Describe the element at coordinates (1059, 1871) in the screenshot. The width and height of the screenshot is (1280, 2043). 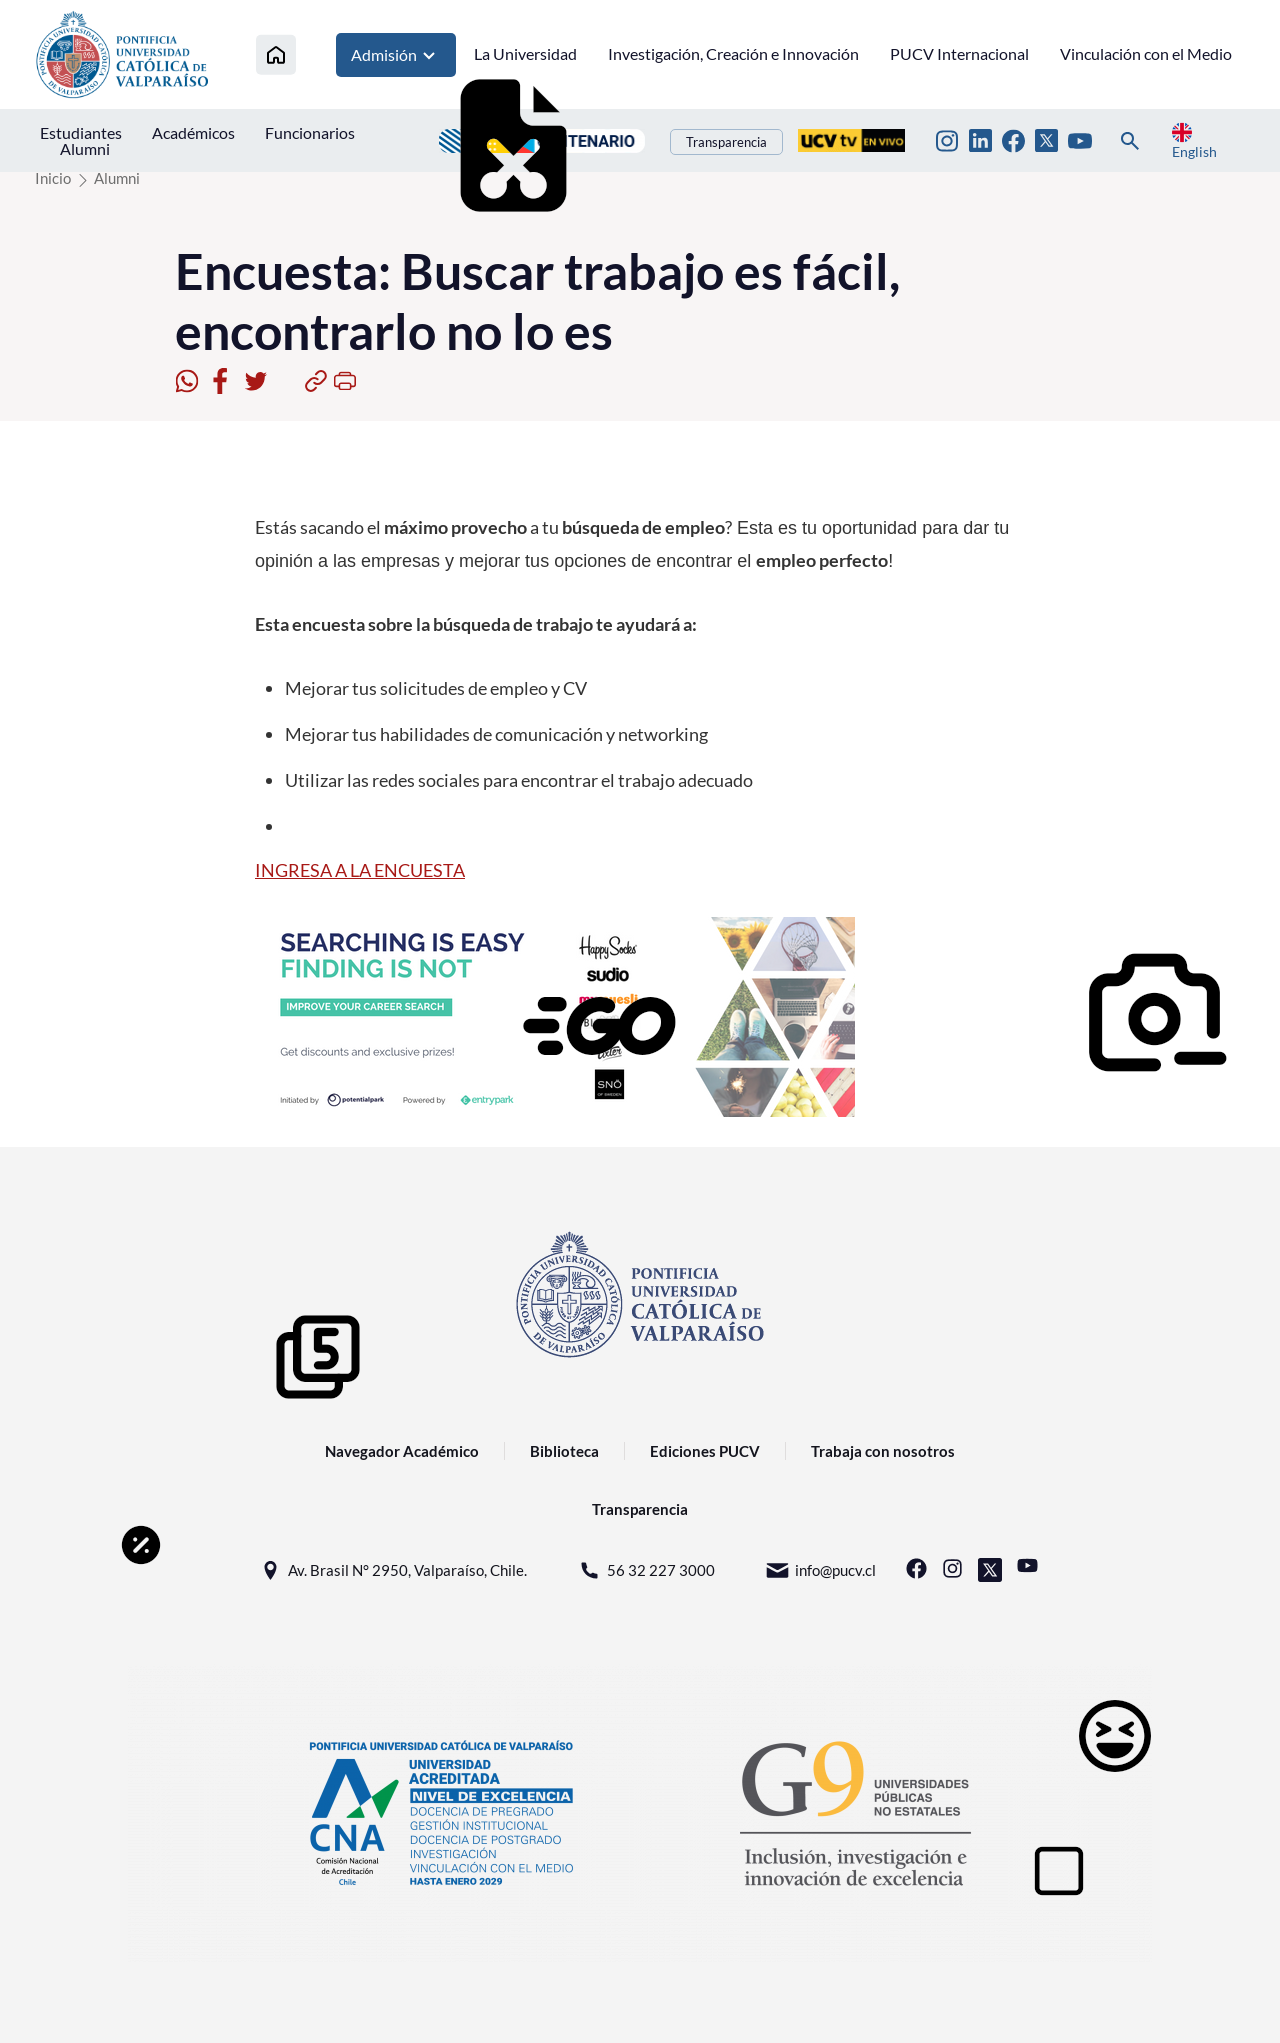
I see `unchecked checkbox or selection state` at that location.